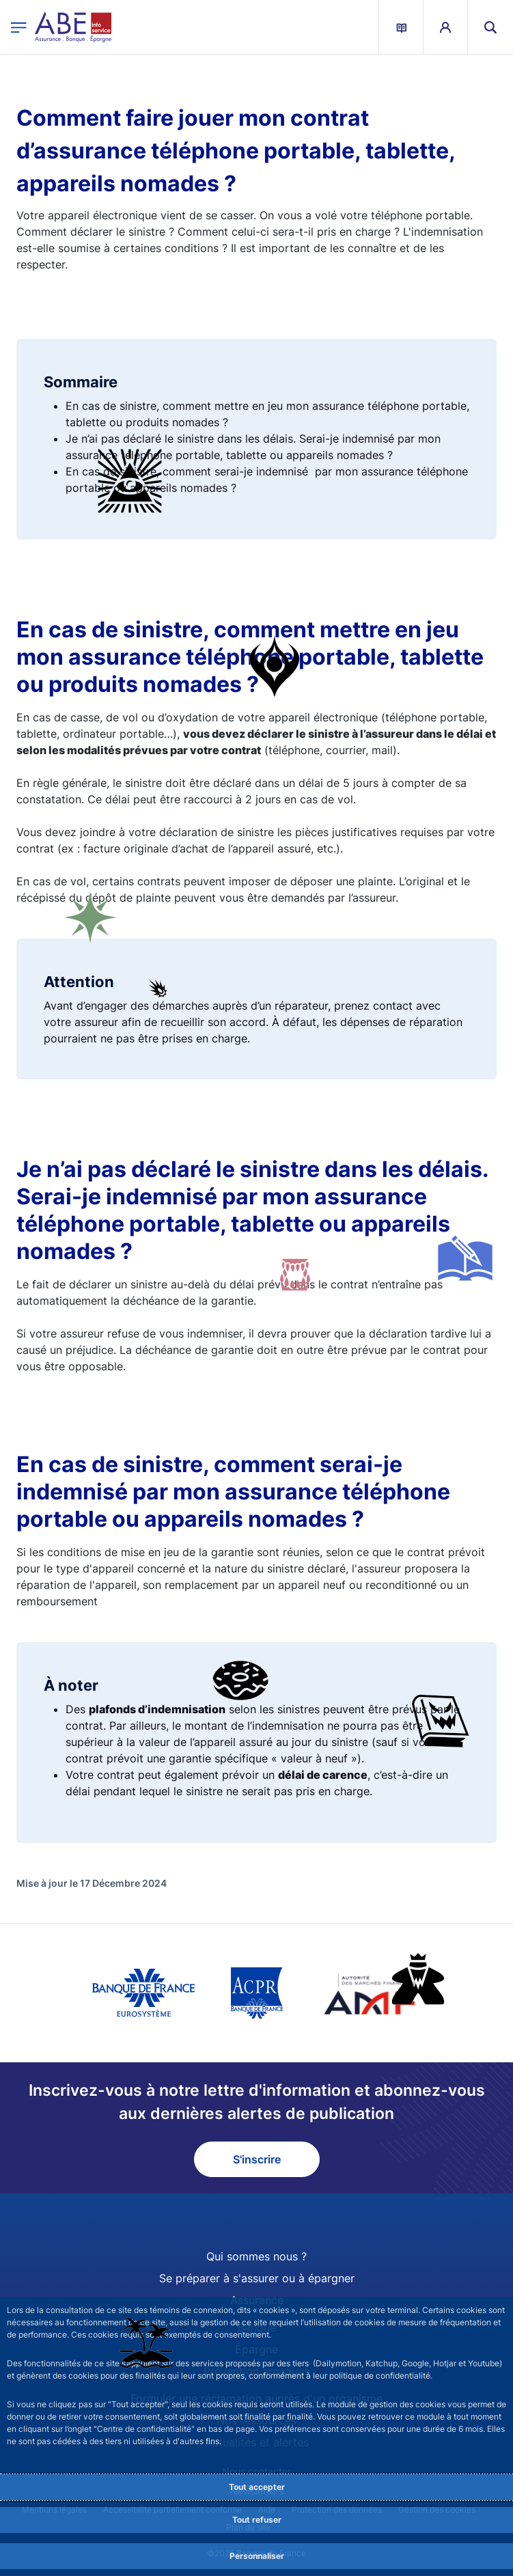 Image resolution: width=513 pixels, height=2576 pixels. Describe the element at coordinates (440, 1722) in the screenshot. I see `open the grimoire or spellbook` at that location.